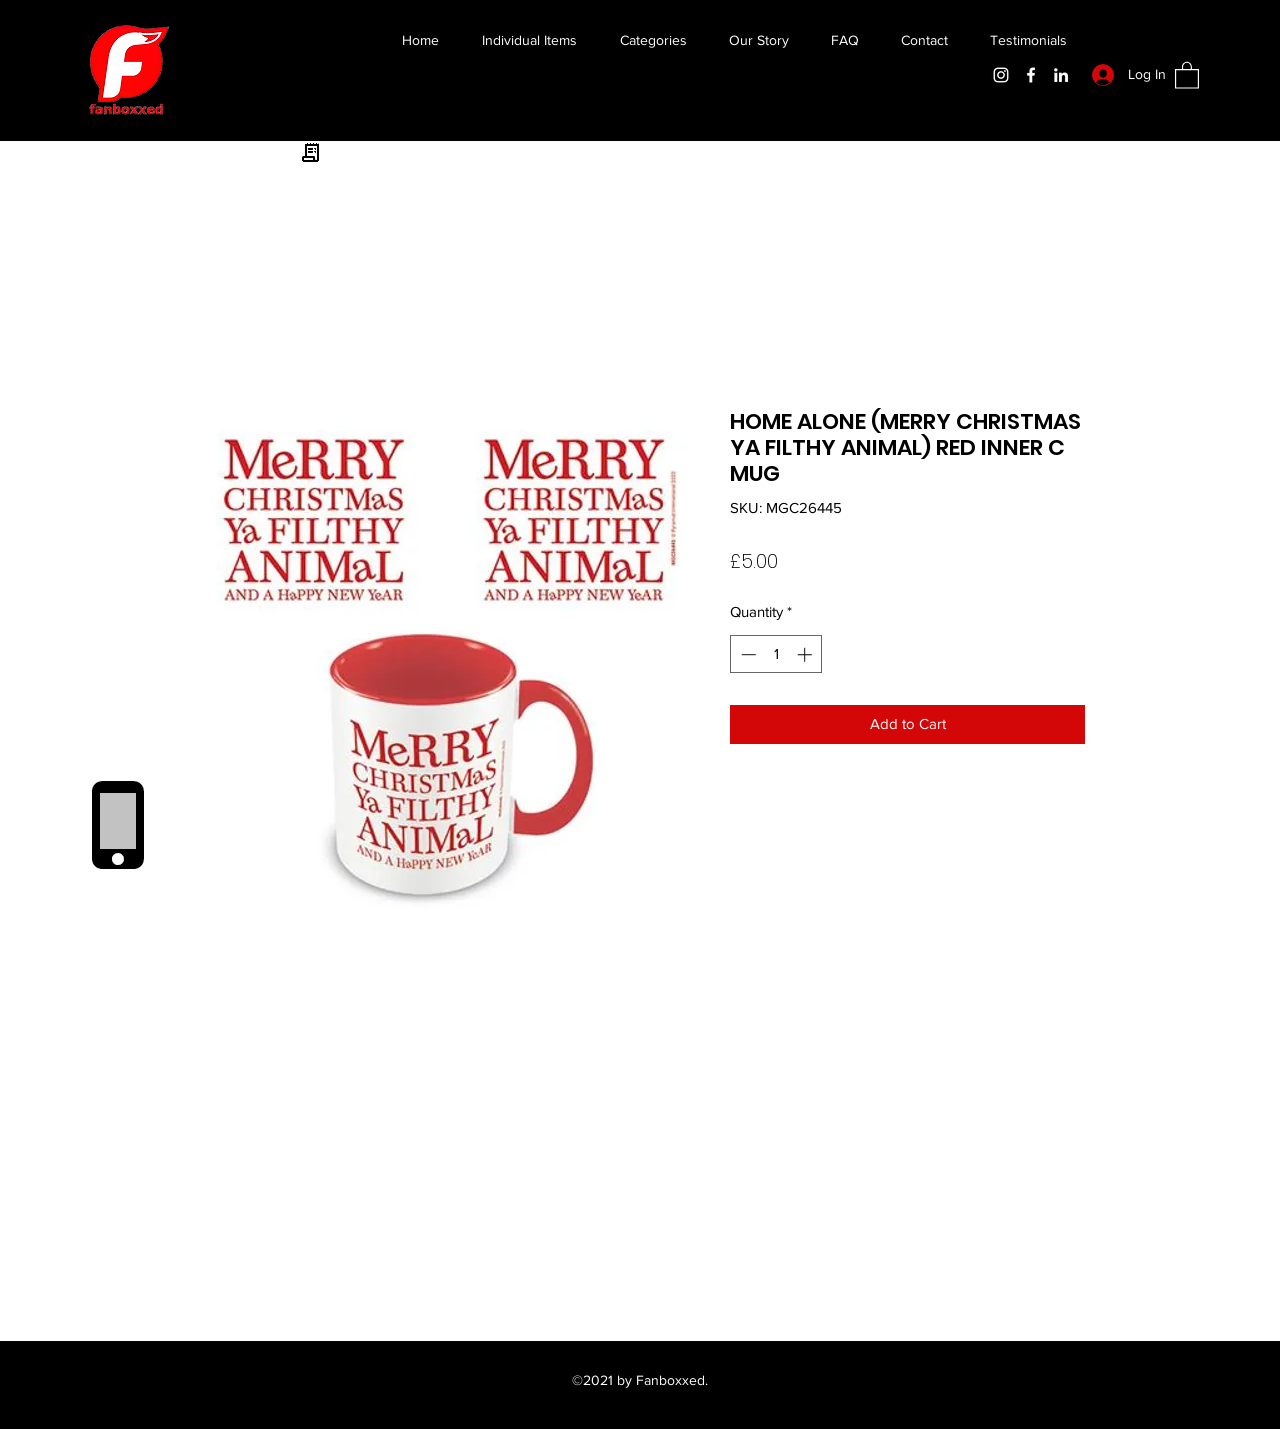 The image size is (1280, 1429). I want to click on view transaction history or receipts, so click(310, 152).